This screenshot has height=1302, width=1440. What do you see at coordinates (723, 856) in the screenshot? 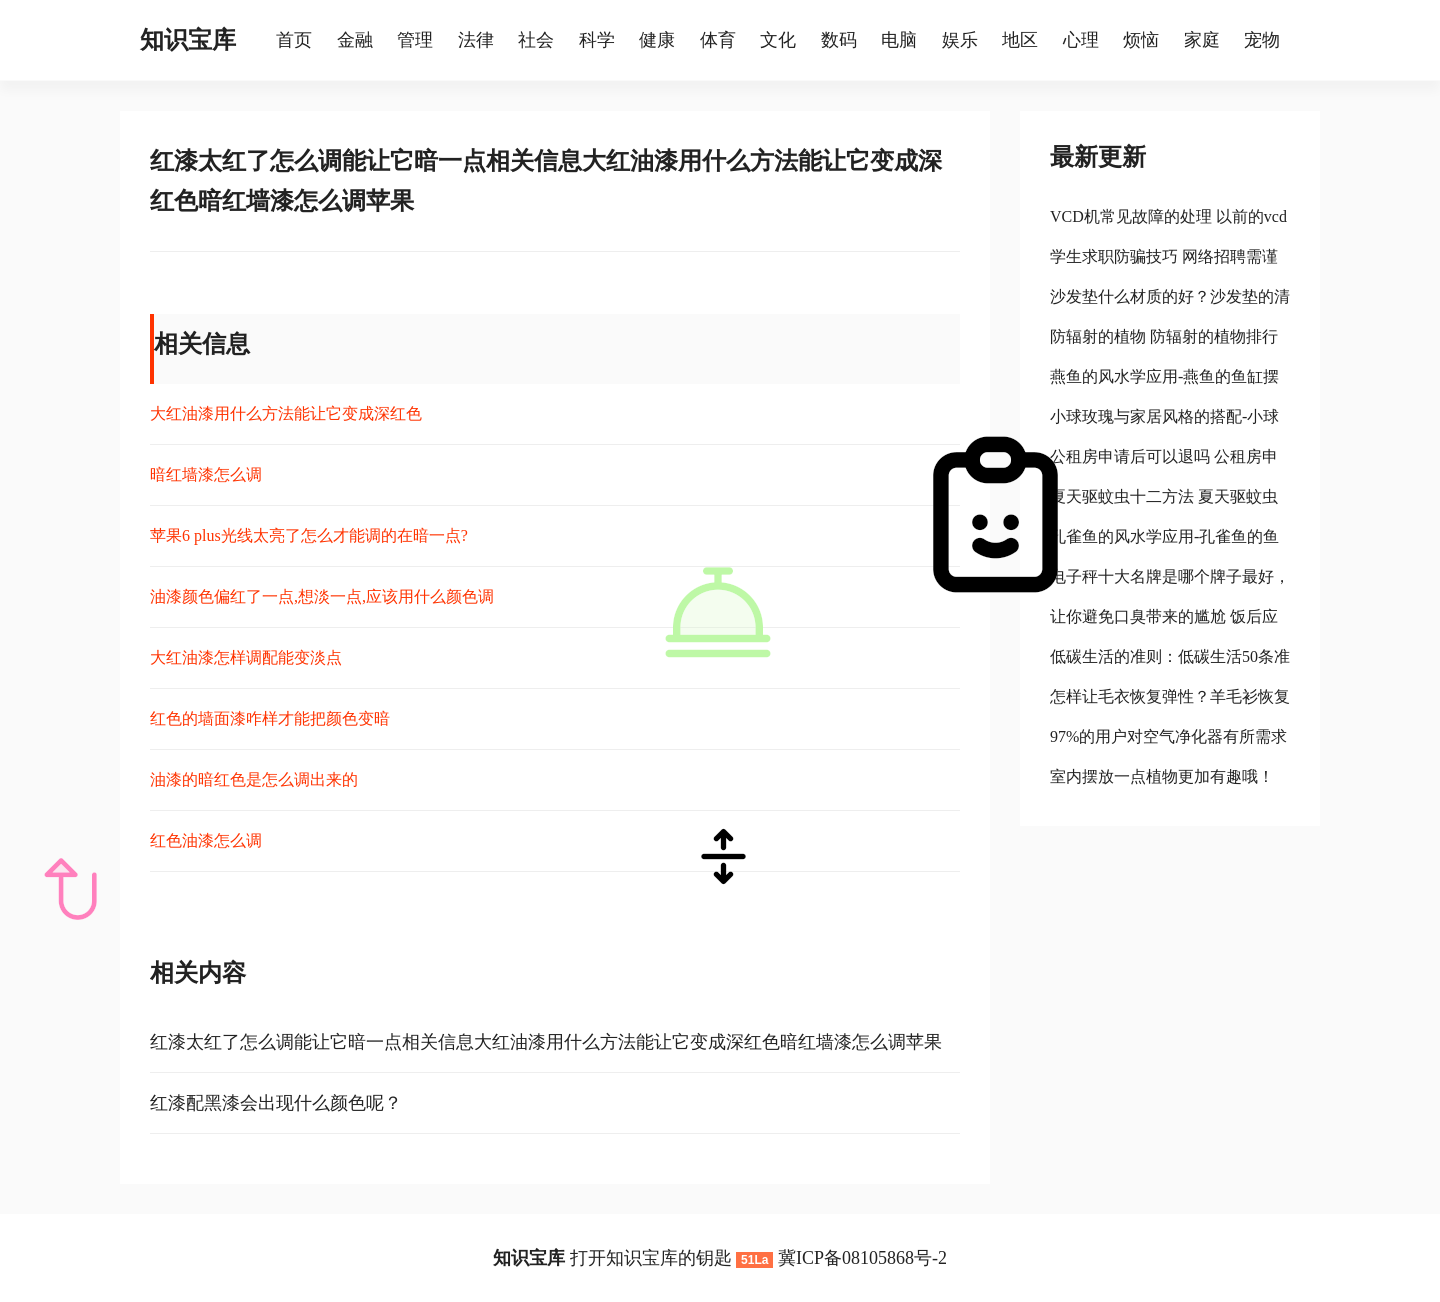
I see `expand content vertically` at bounding box center [723, 856].